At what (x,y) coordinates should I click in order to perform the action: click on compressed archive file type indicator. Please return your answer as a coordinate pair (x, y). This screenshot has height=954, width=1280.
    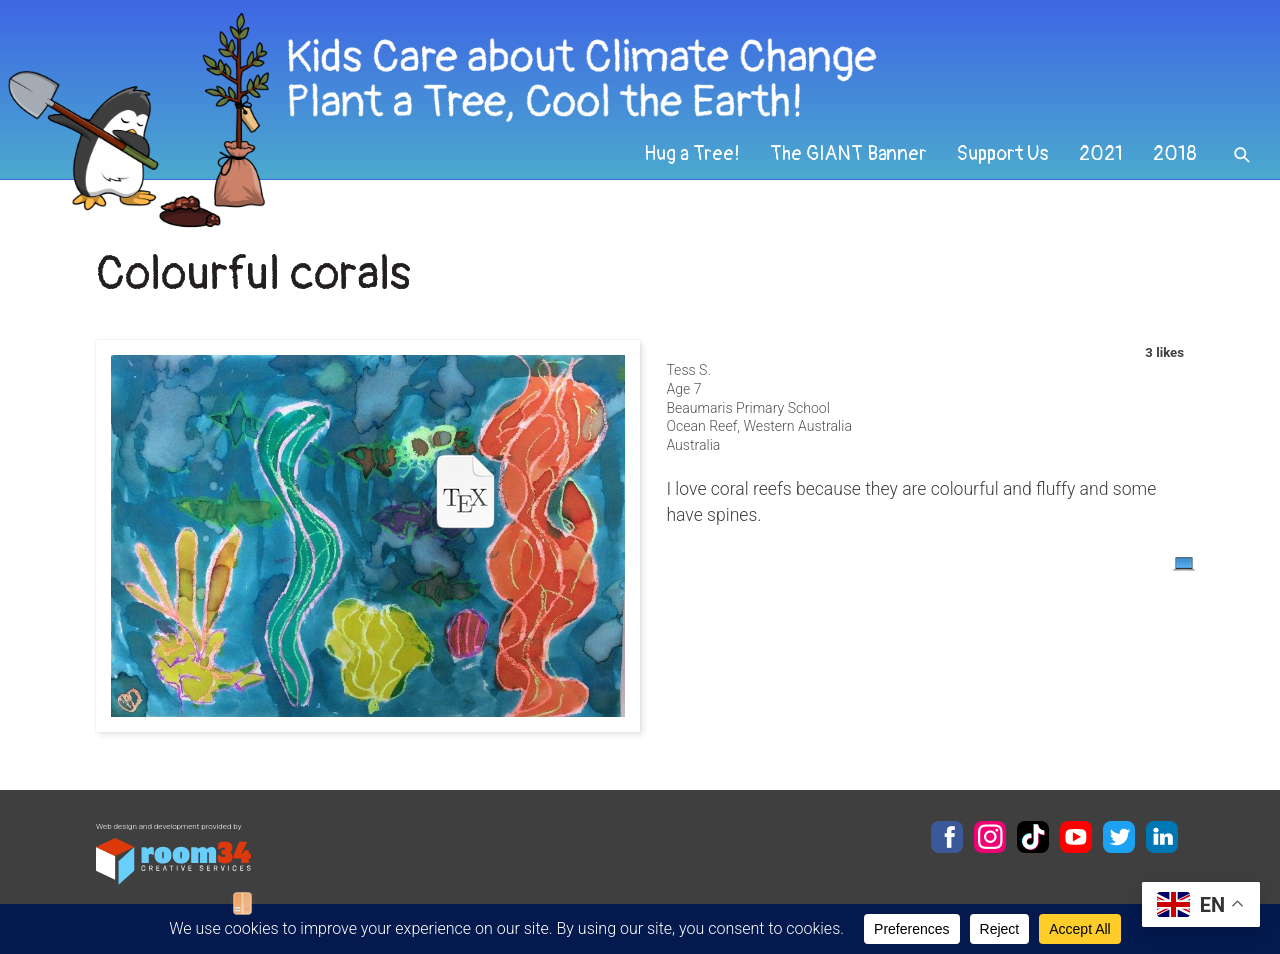
    Looking at the image, I should click on (242, 903).